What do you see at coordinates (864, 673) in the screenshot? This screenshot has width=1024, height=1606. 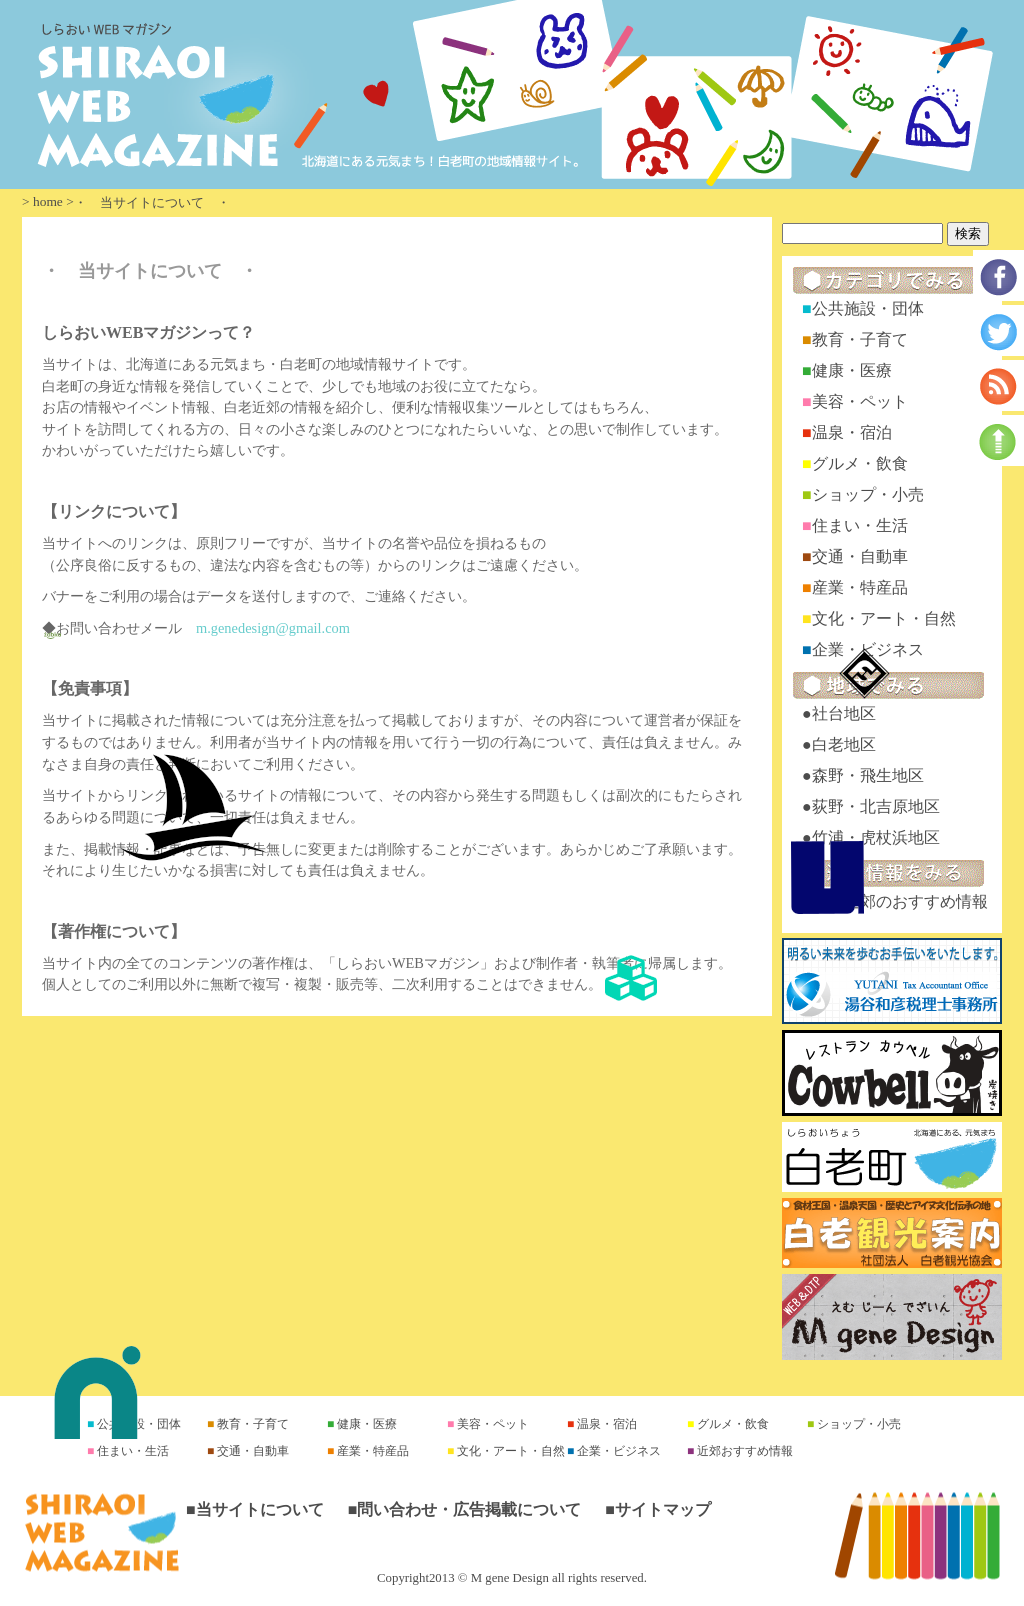 I see `fantasy flight games logo` at bounding box center [864, 673].